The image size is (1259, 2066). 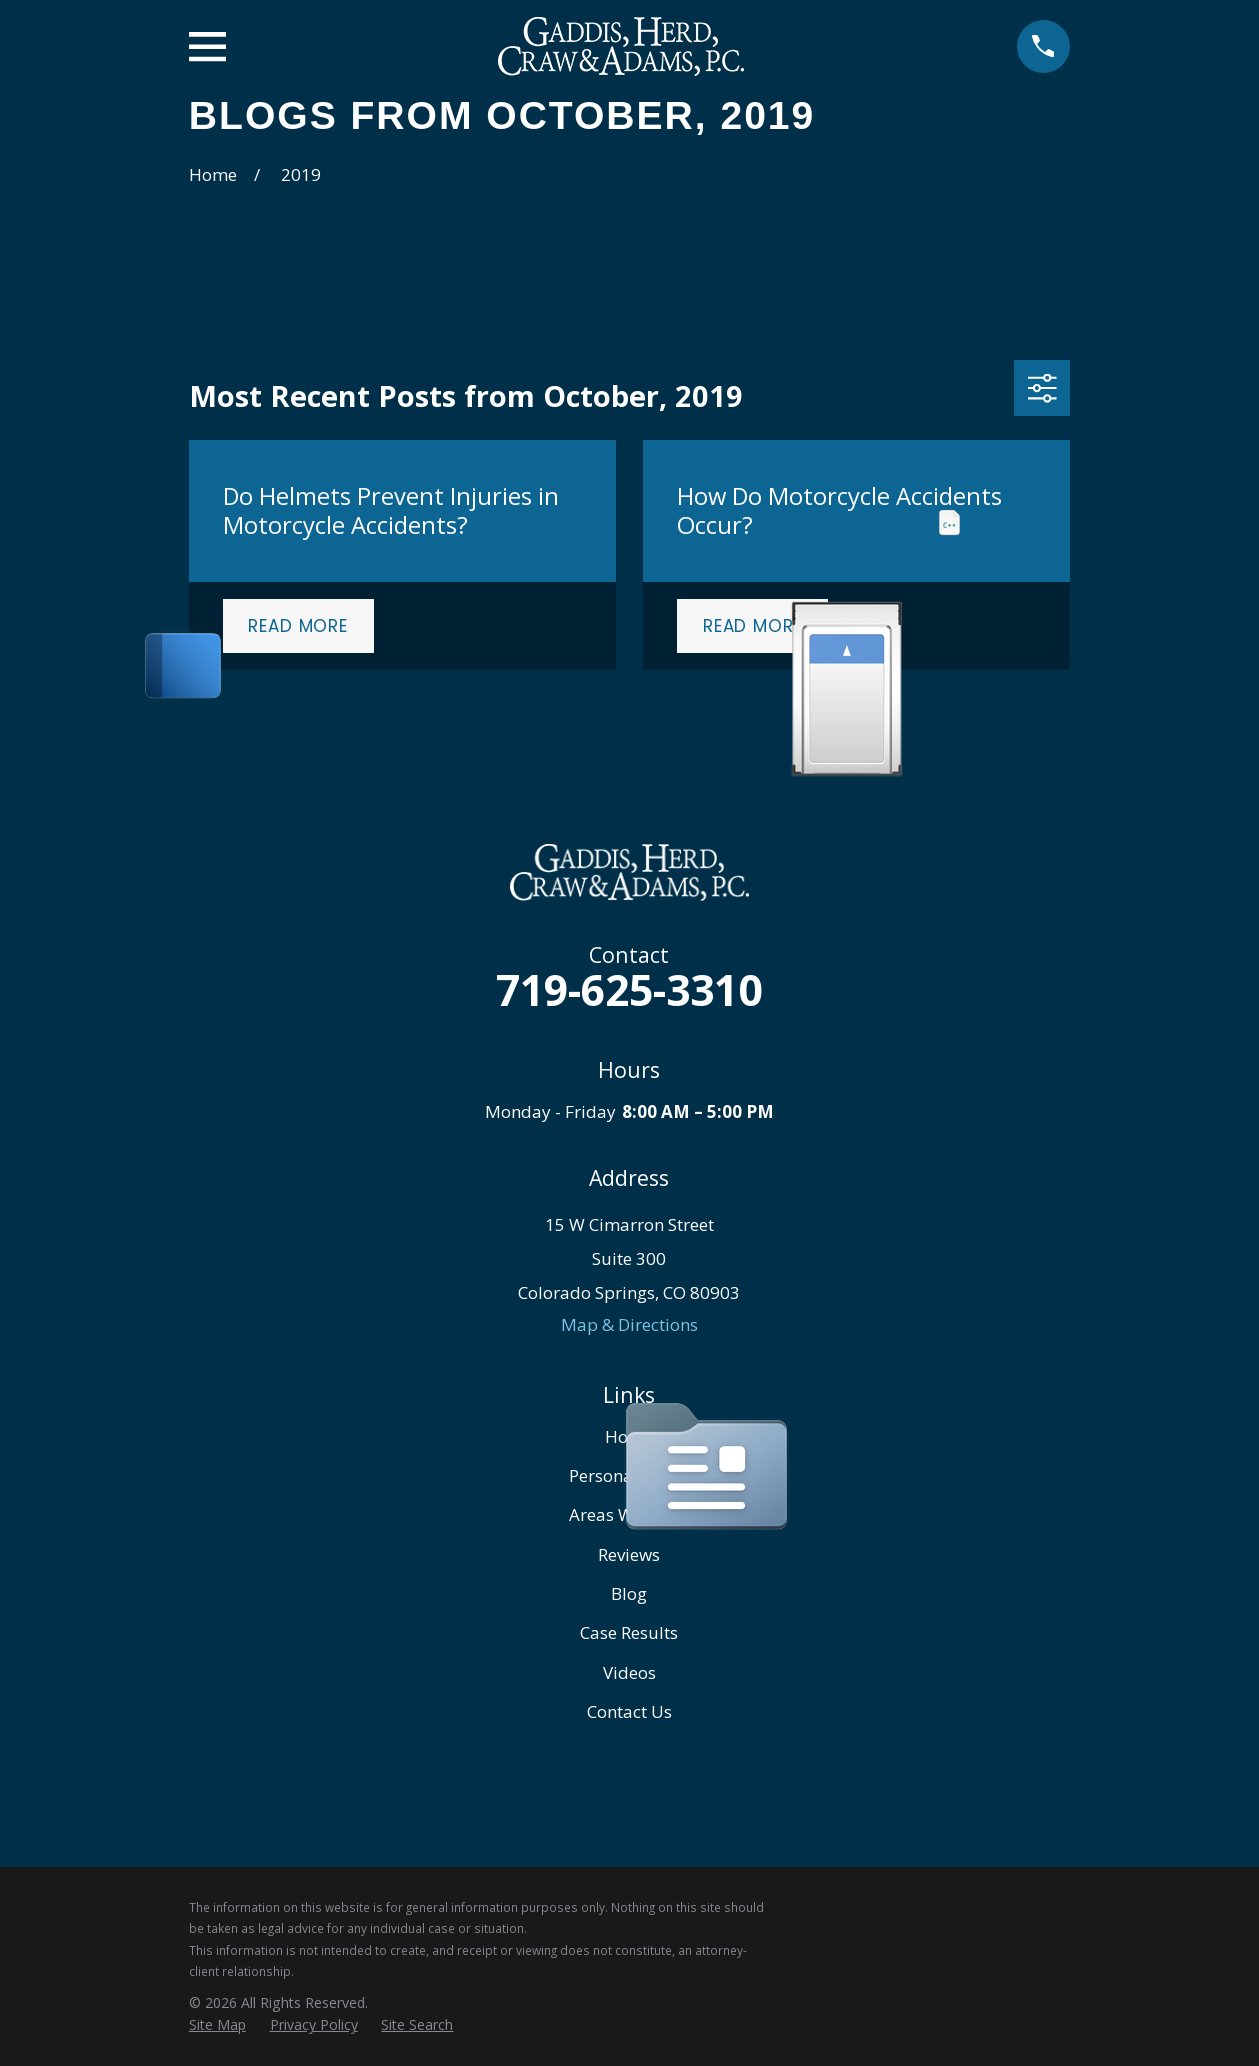 I want to click on a C++ source code file, so click(x=949, y=522).